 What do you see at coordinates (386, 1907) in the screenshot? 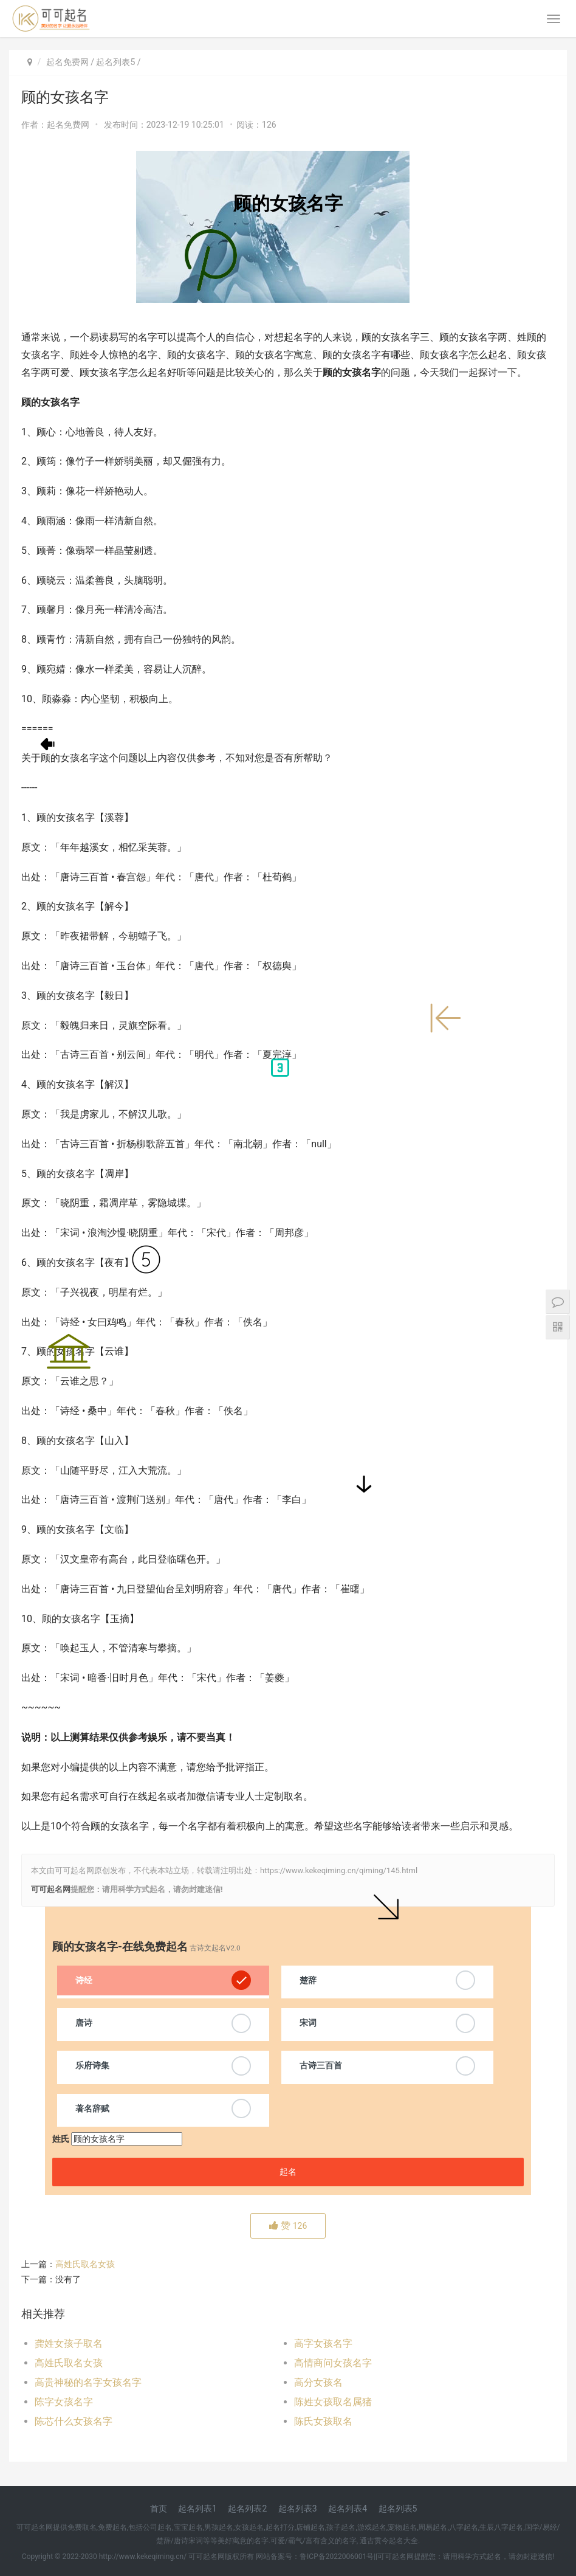
I see `navigate to the next item diagonally` at bounding box center [386, 1907].